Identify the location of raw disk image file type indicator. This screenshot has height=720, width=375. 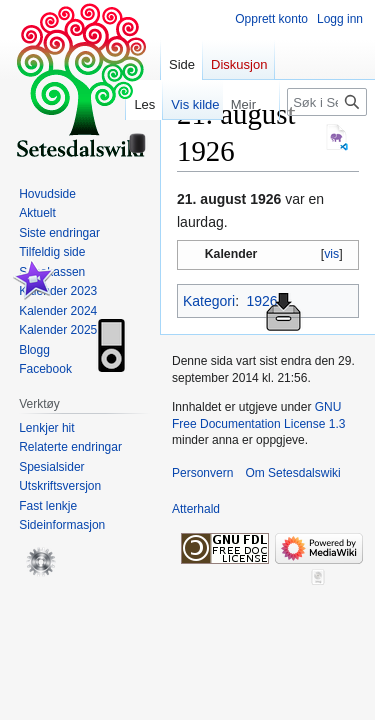
(318, 577).